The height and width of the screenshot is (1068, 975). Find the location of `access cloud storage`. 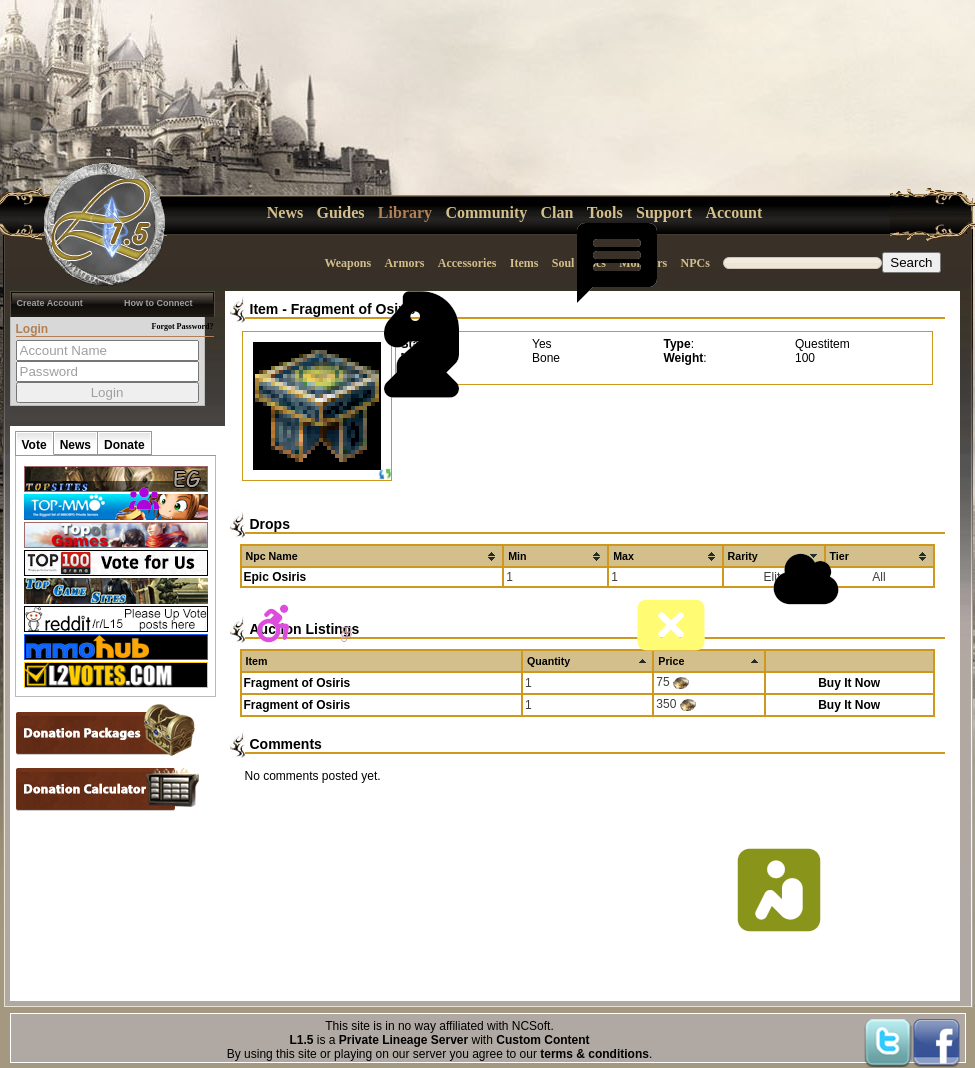

access cloud storage is located at coordinates (806, 579).